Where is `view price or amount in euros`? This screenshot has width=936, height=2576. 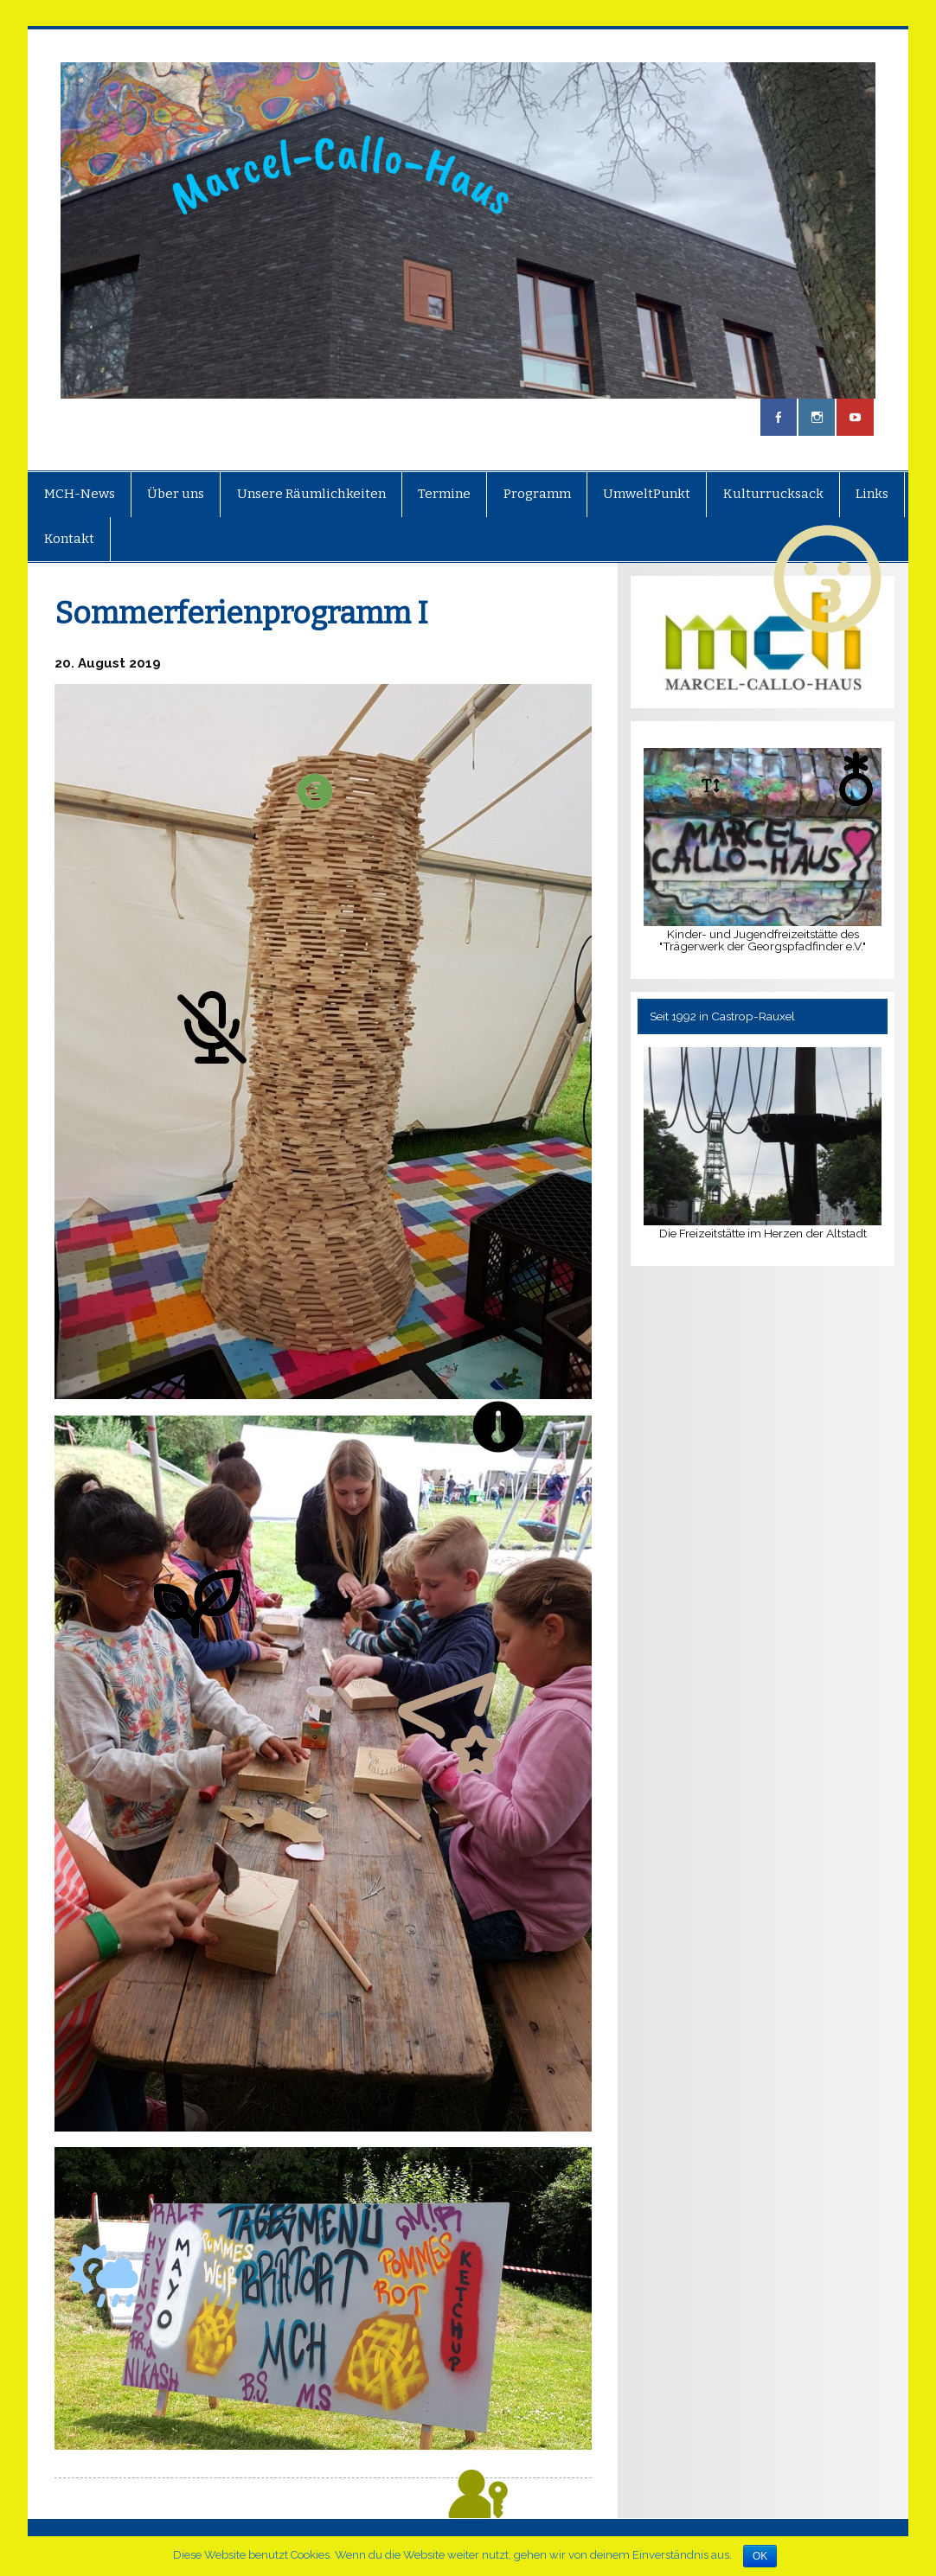
view price or amount in euros is located at coordinates (315, 791).